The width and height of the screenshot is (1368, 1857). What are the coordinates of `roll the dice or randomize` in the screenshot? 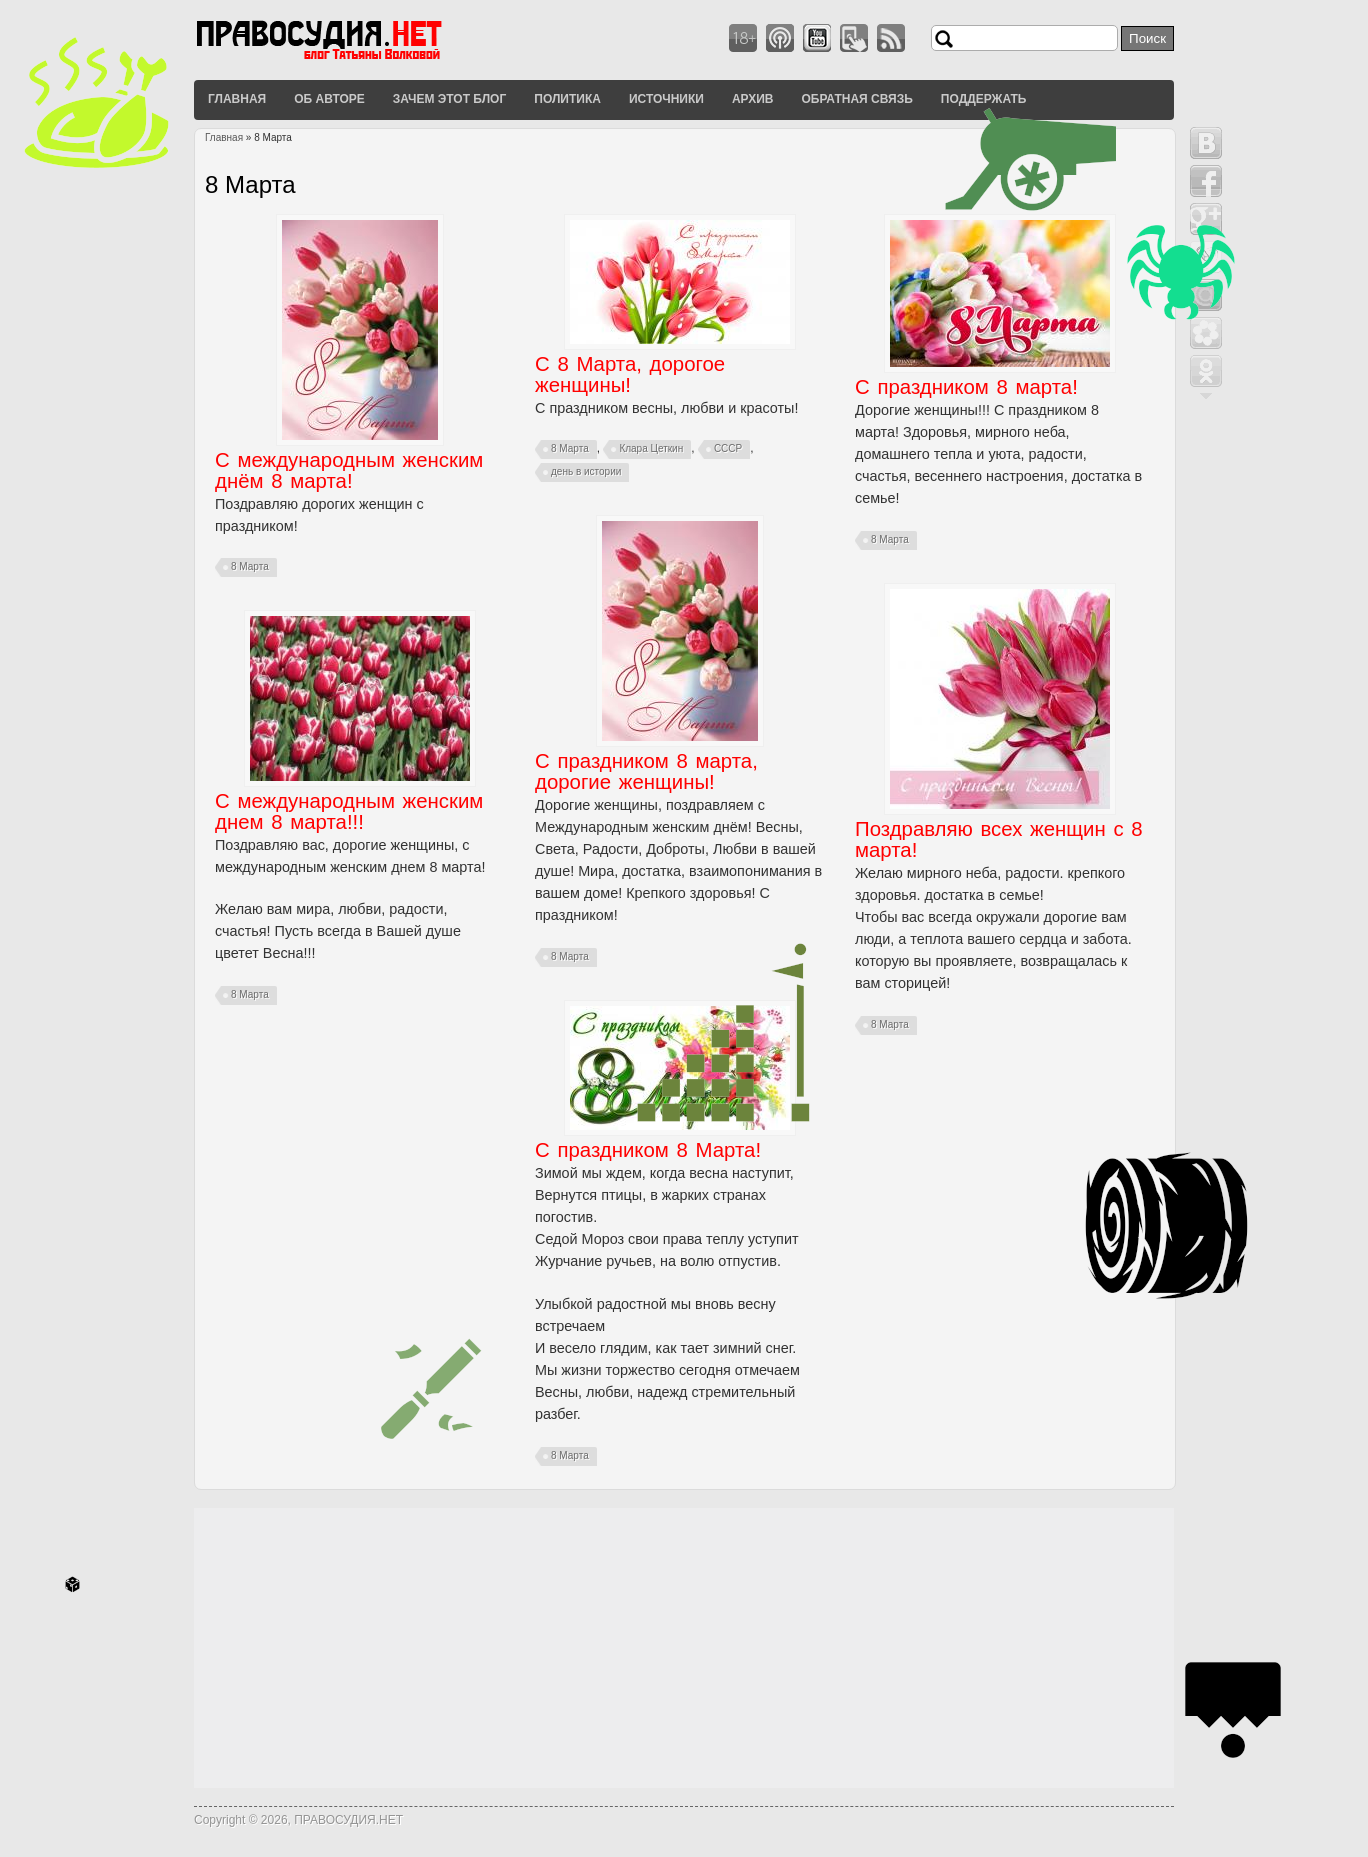 It's located at (72, 1584).